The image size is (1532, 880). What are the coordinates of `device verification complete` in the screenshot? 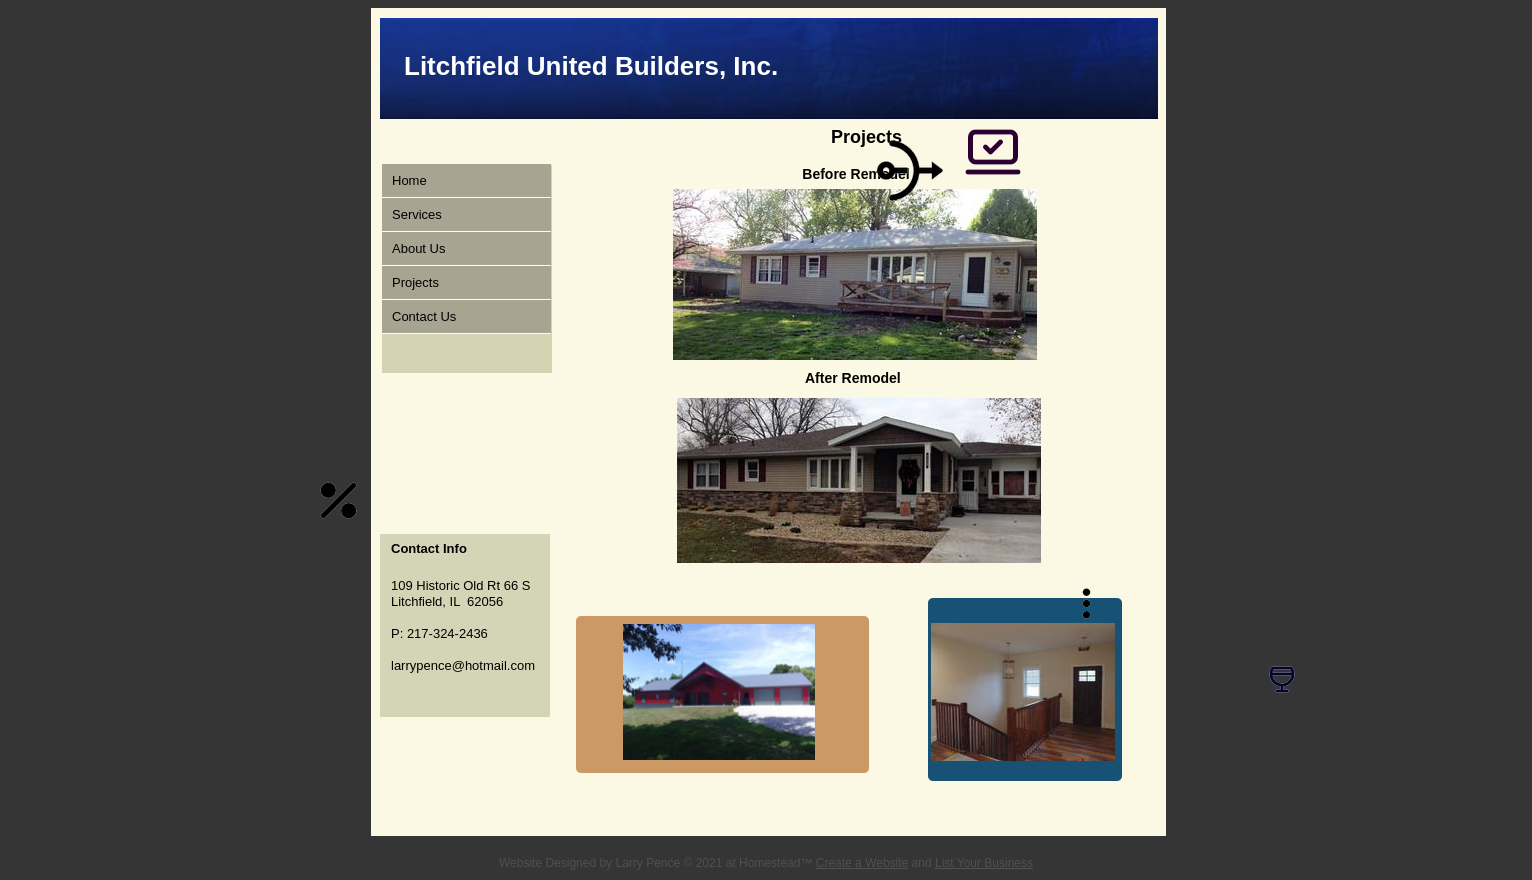 It's located at (993, 152).